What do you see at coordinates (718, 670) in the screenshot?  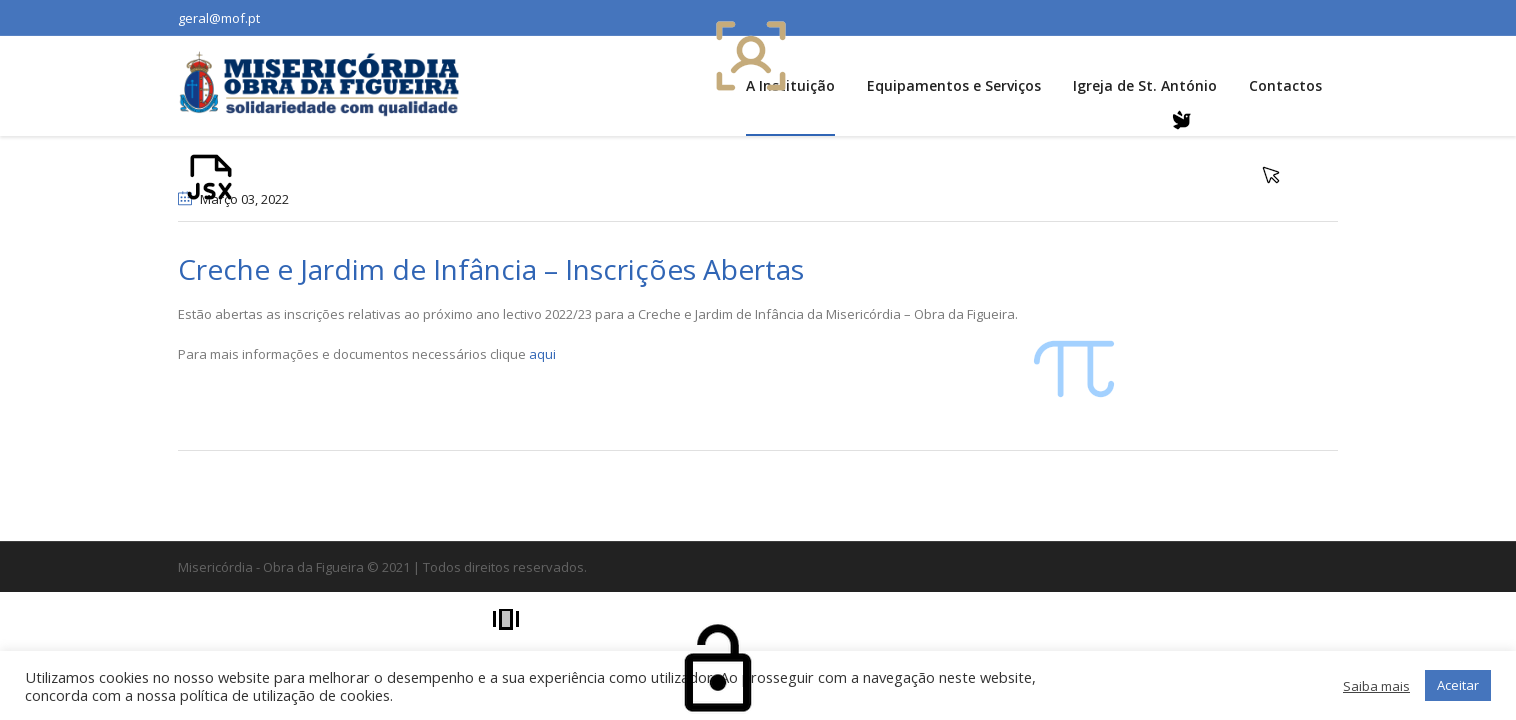 I see `unlock or access secured content` at bounding box center [718, 670].